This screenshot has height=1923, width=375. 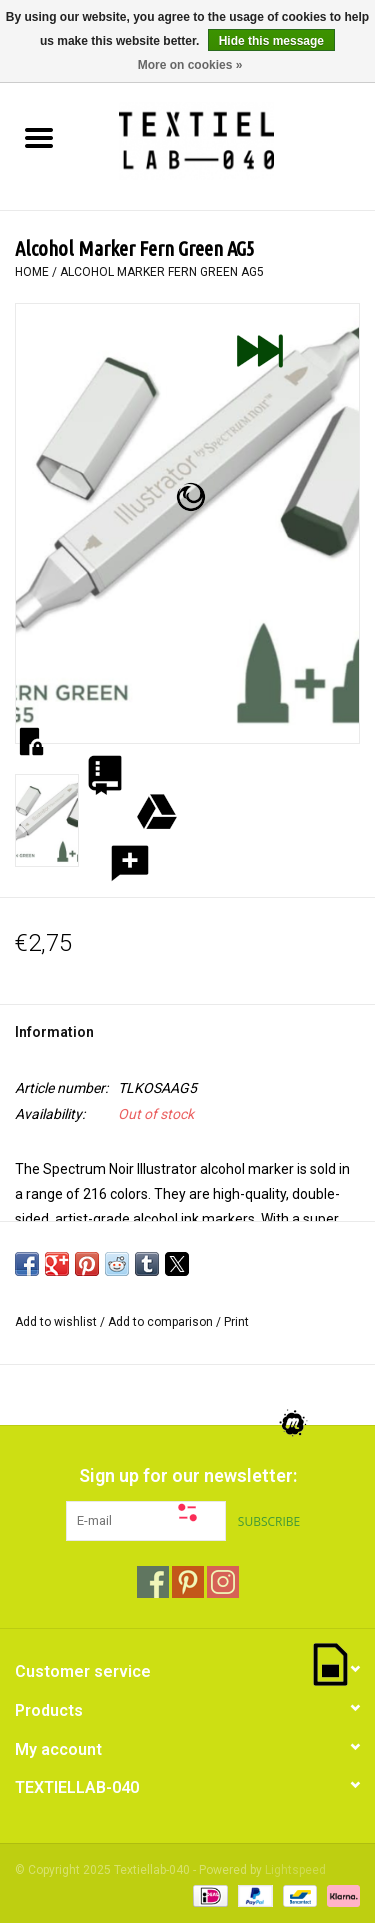 I want to click on access git repository, so click(x=105, y=774).